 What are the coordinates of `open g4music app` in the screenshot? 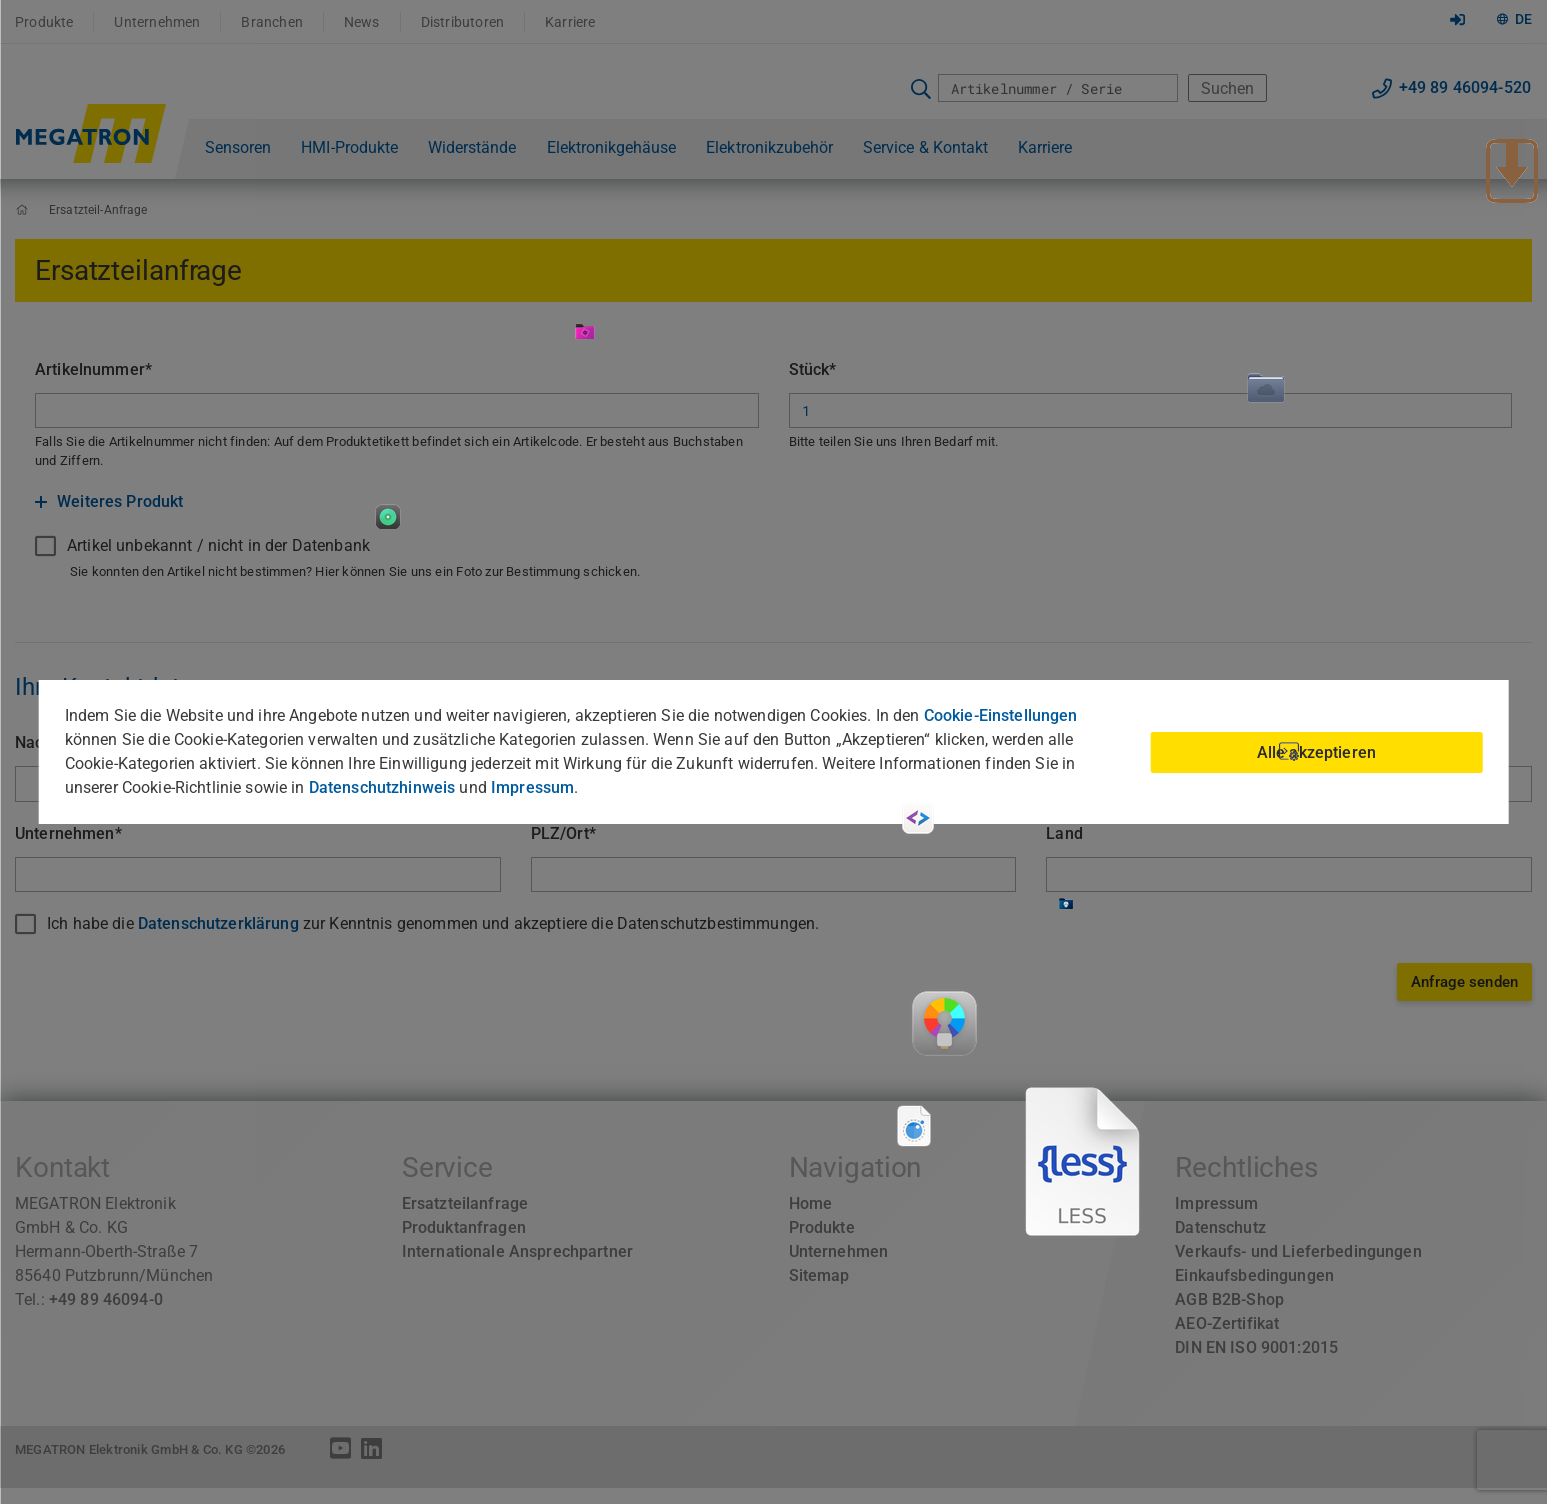 It's located at (388, 517).